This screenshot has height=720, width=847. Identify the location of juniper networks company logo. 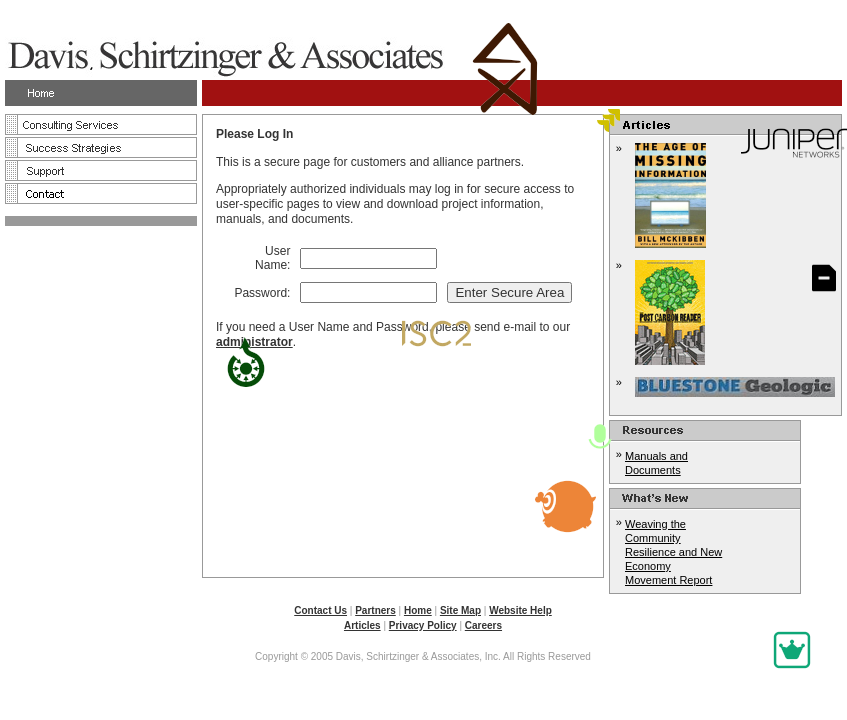
(794, 143).